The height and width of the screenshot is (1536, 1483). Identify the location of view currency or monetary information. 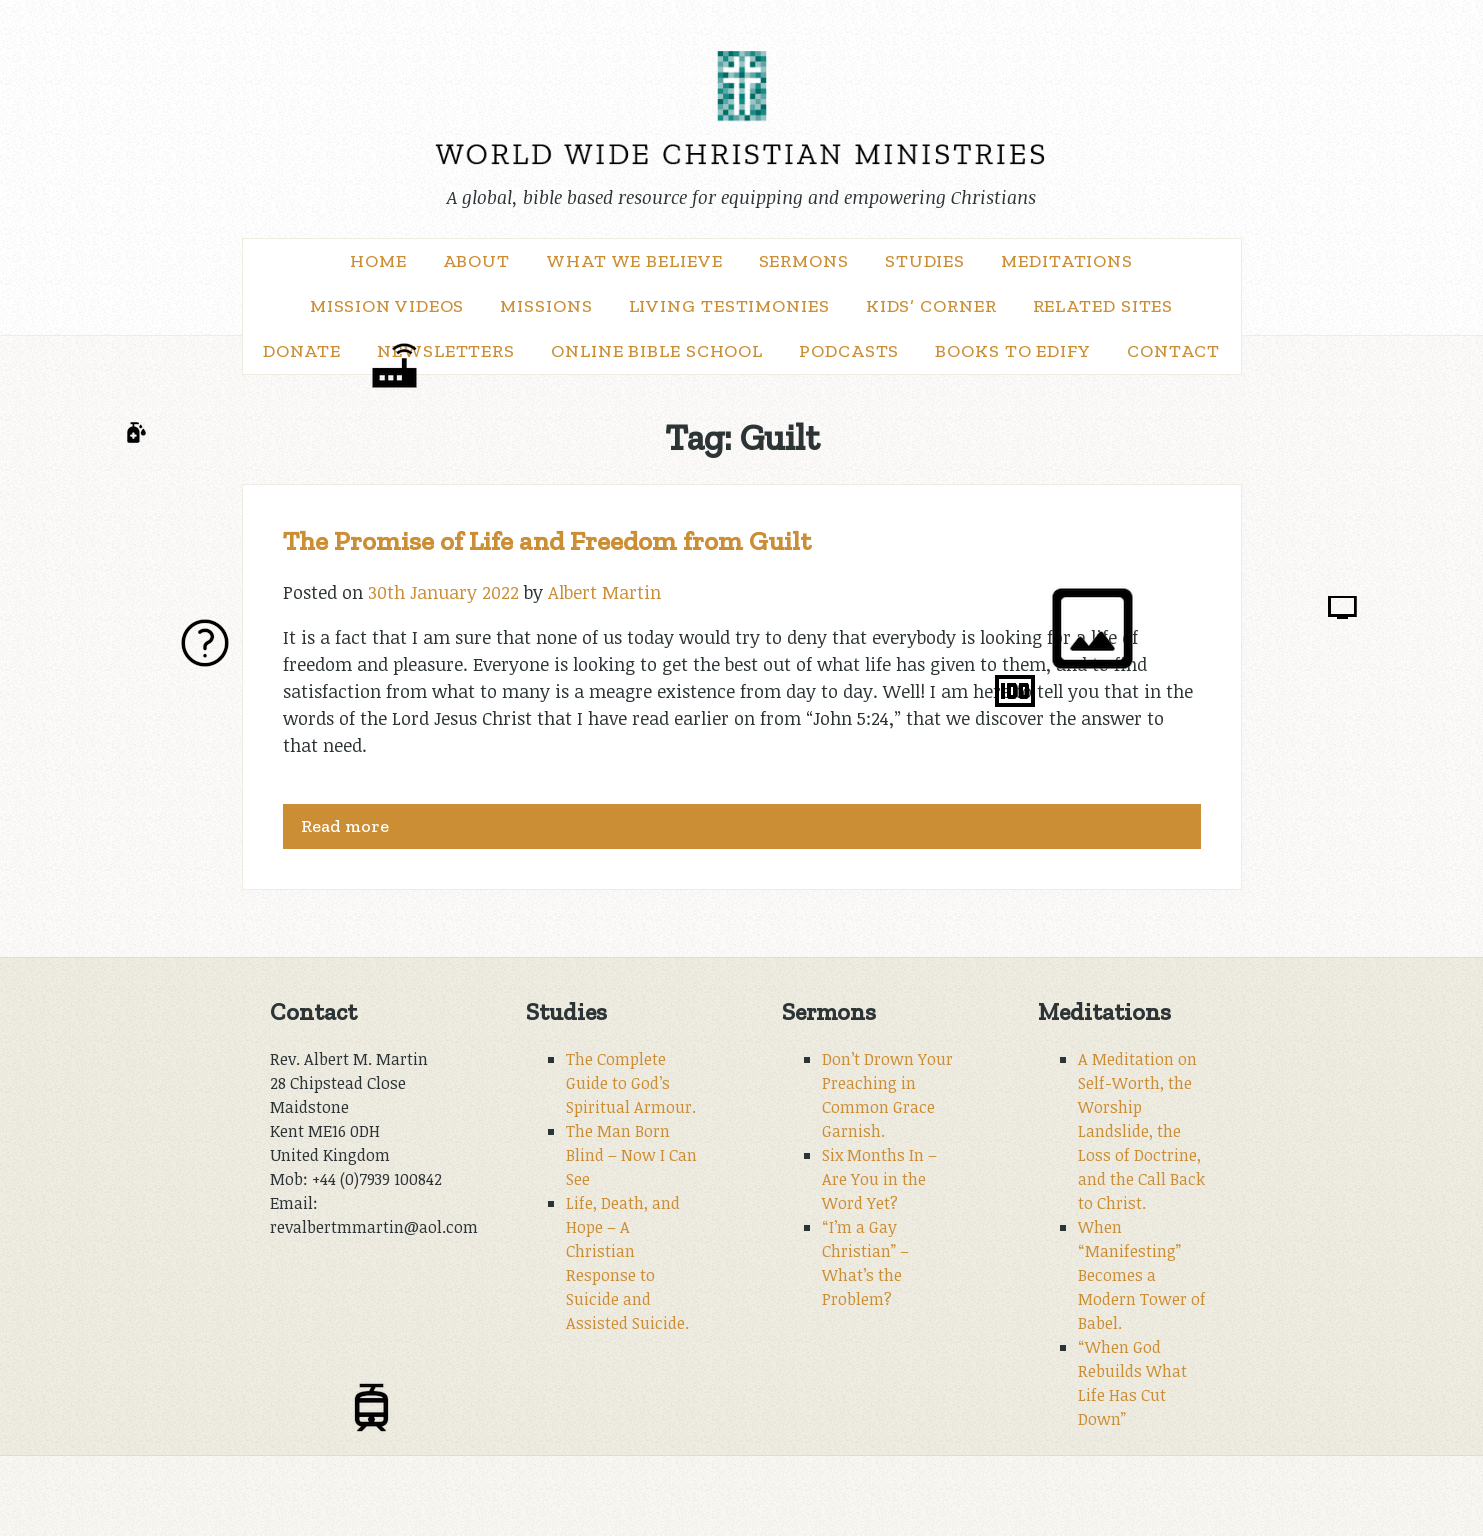
(1015, 691).